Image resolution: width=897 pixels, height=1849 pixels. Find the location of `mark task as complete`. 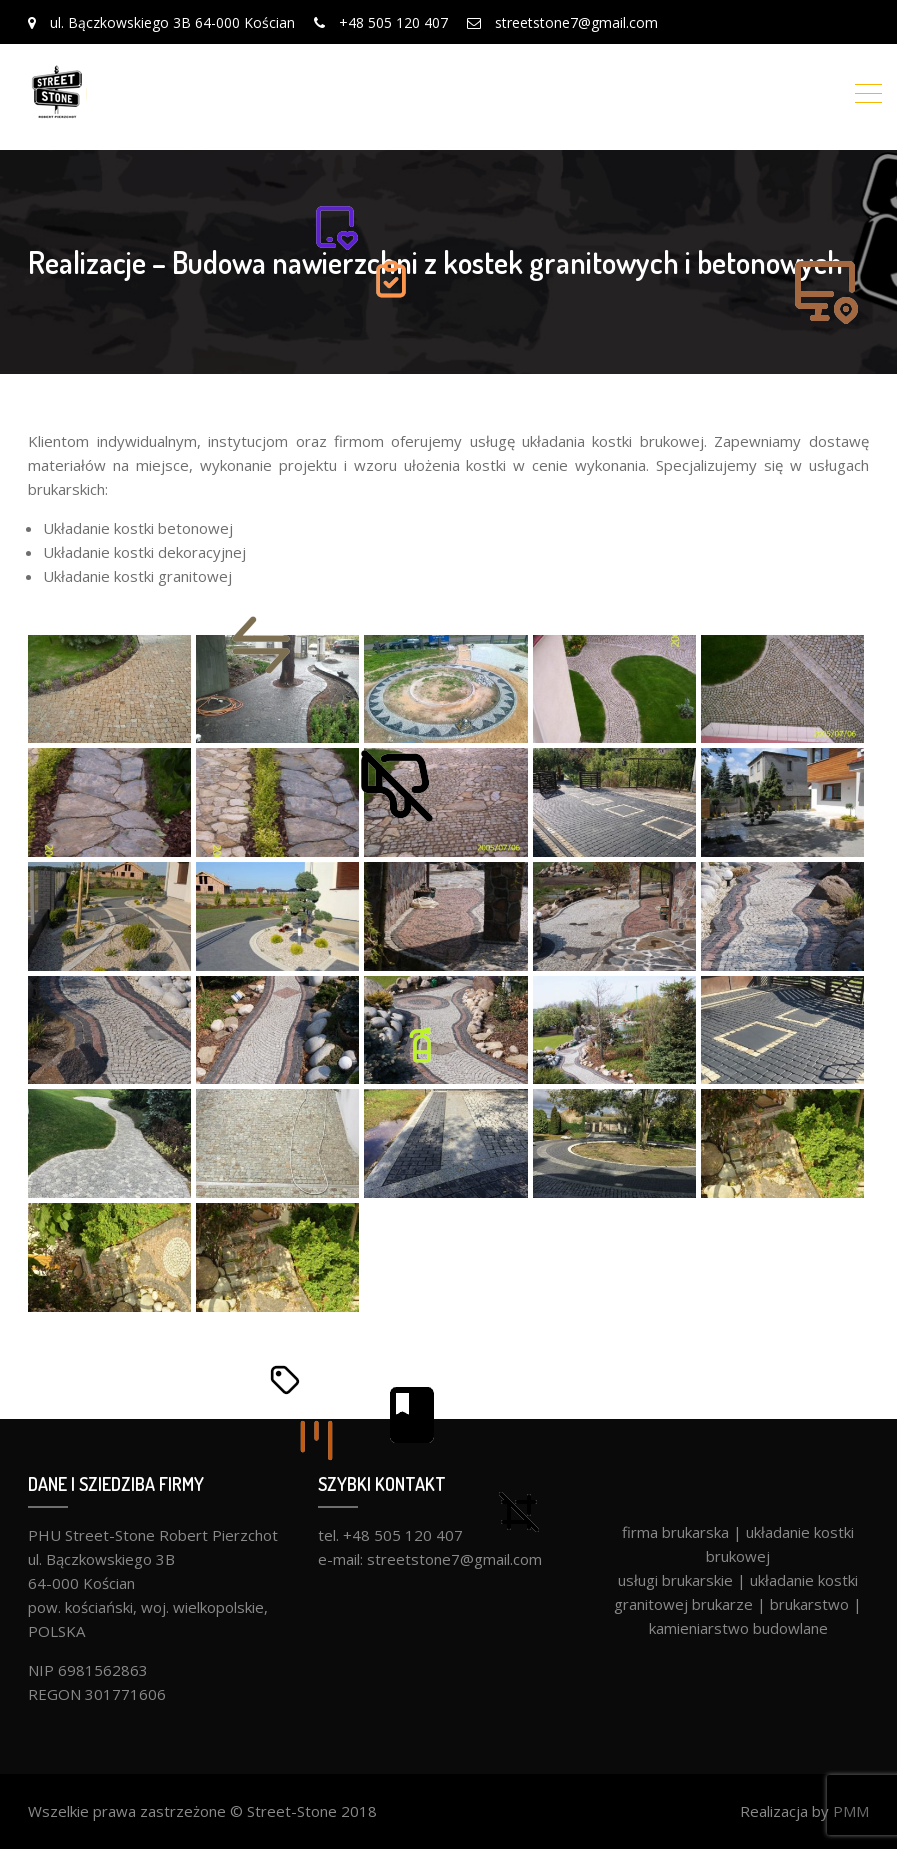

mark task as complete is located at coordinates (391, 279).